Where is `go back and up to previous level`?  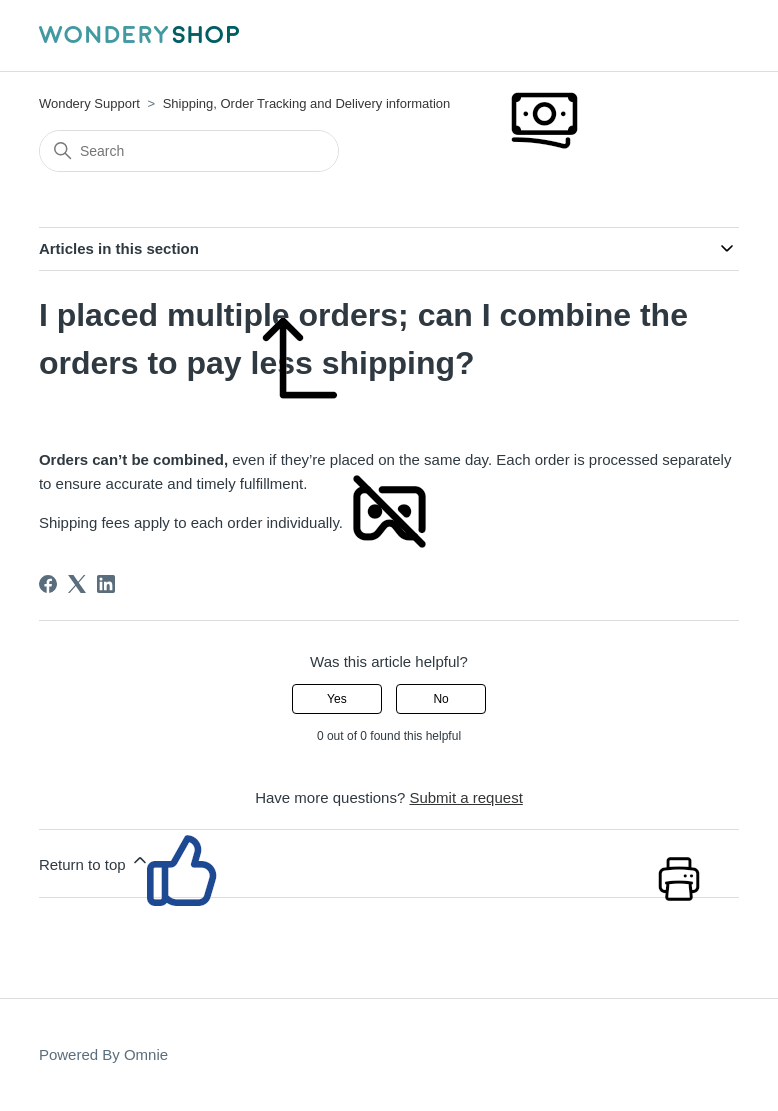 go back and up to previous level is located at coordinates (300, 358).